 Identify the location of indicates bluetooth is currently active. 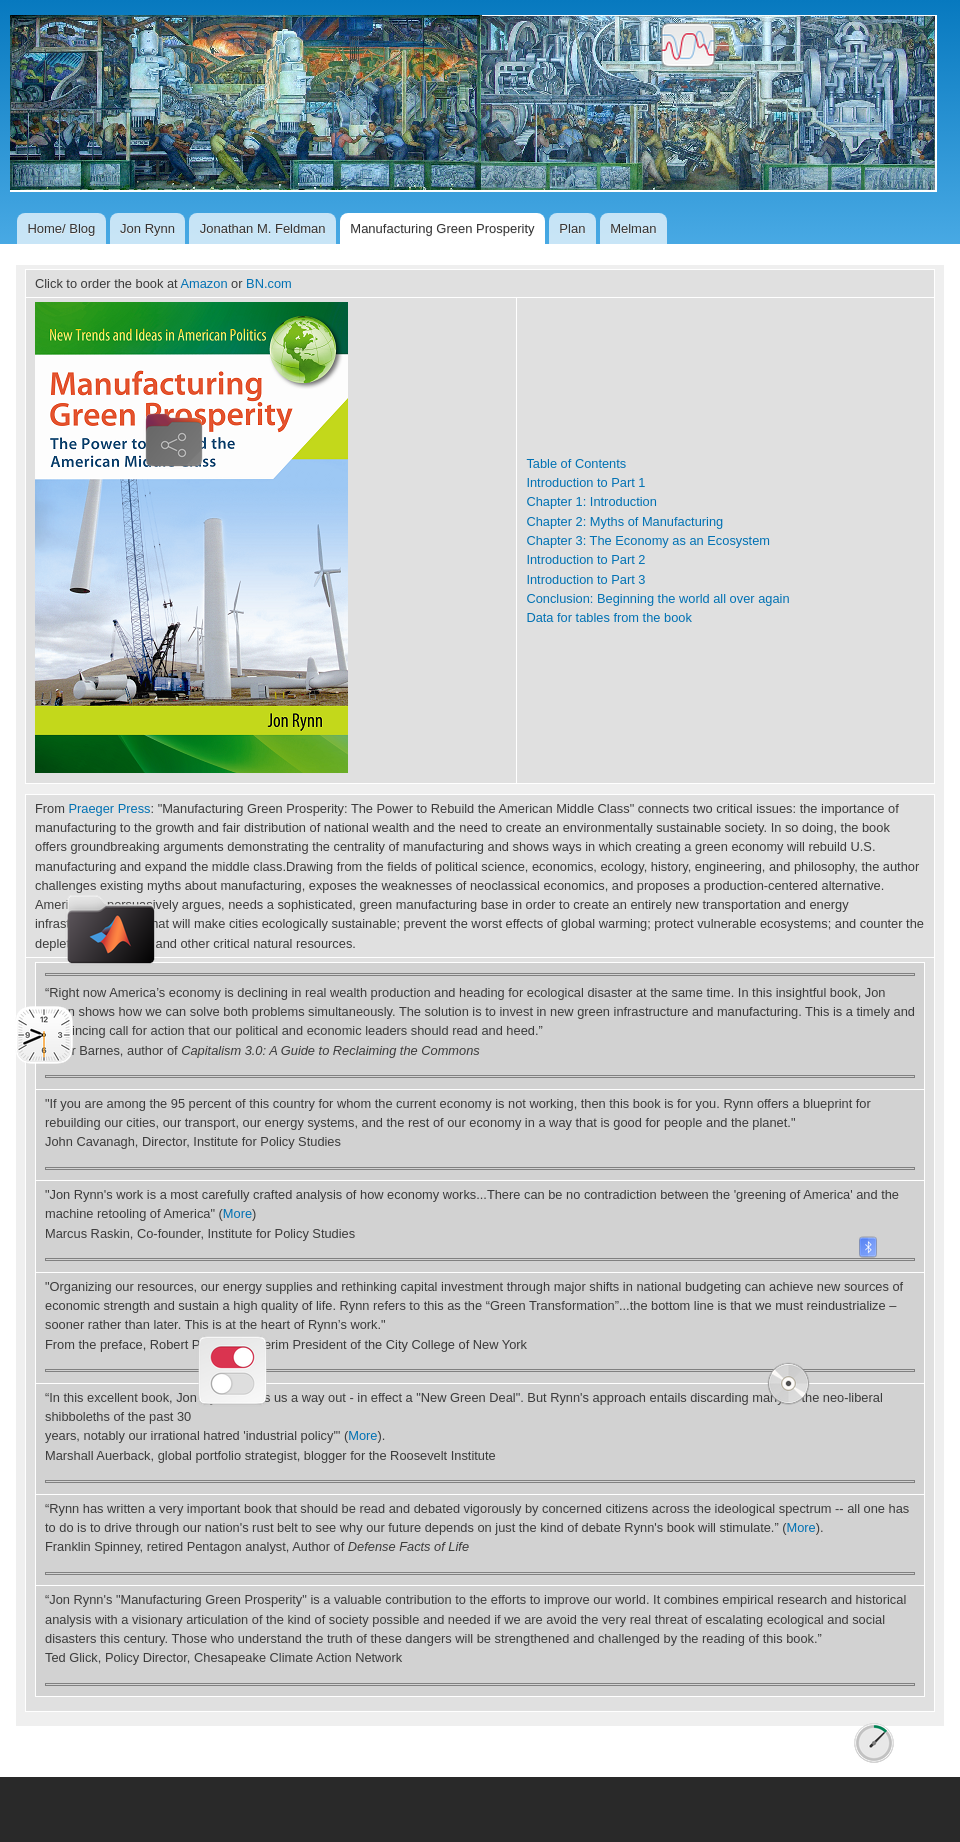
(868, 1247).